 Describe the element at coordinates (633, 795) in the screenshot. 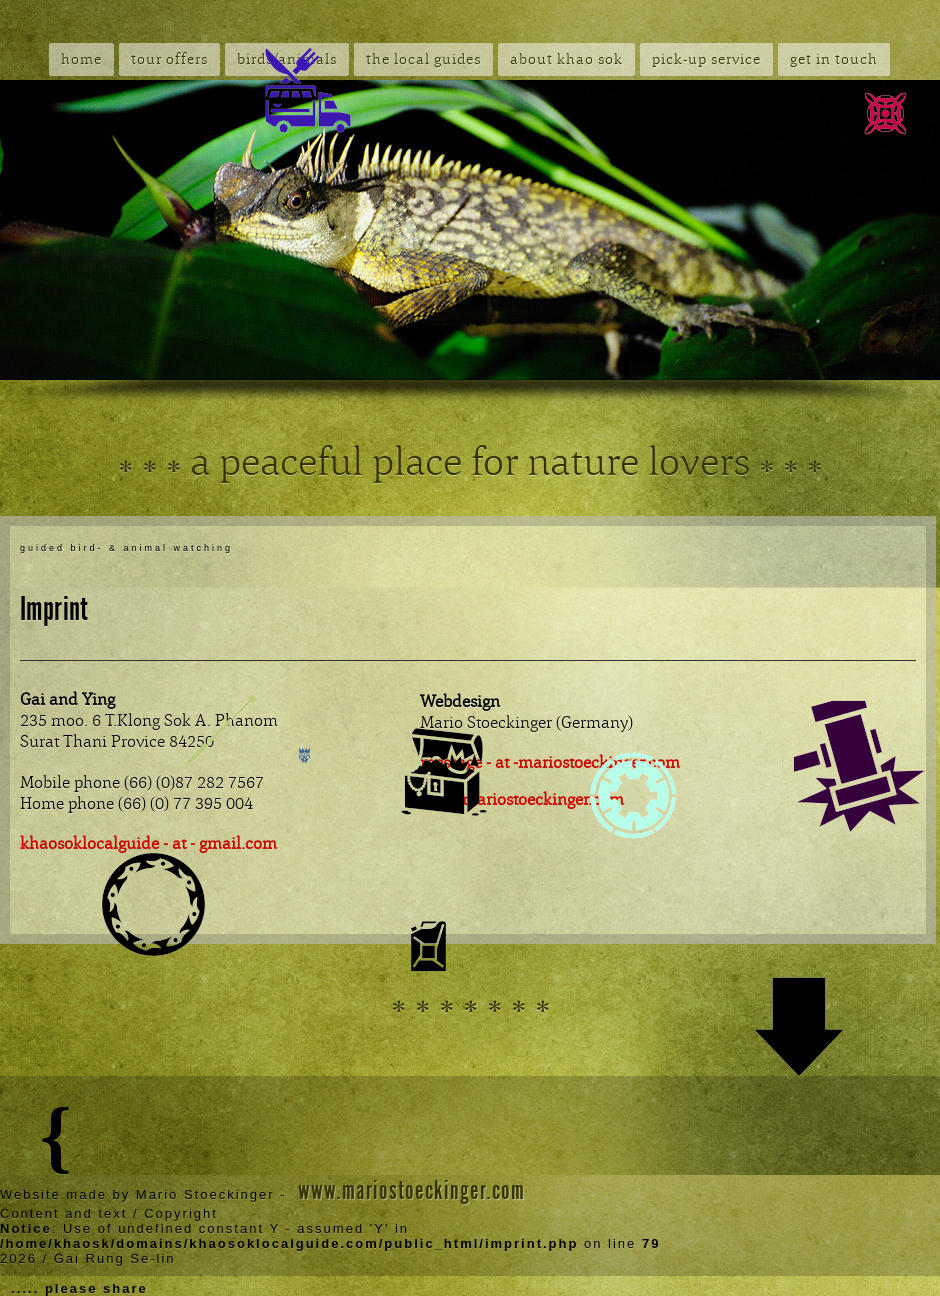

I see `access security settings` at that location.